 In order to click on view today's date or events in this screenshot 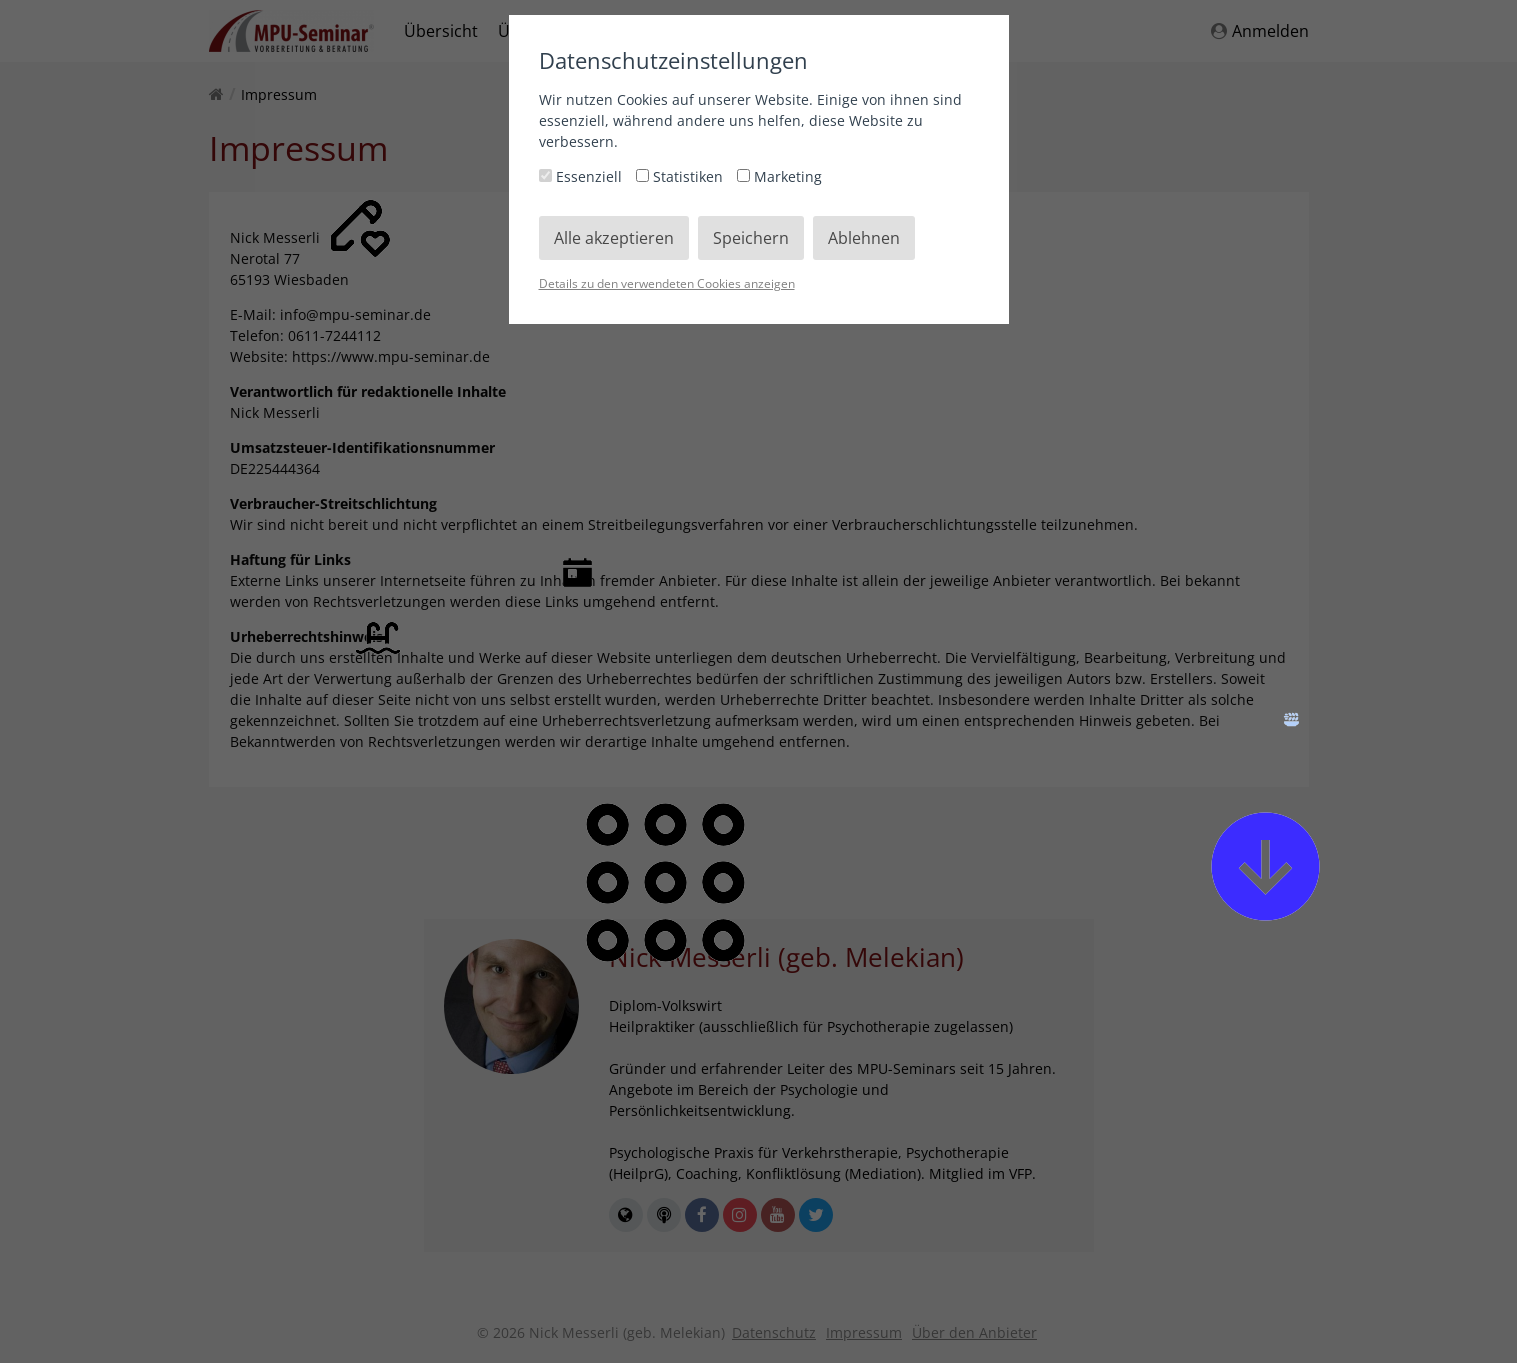, I will do `click(577, 572)`.